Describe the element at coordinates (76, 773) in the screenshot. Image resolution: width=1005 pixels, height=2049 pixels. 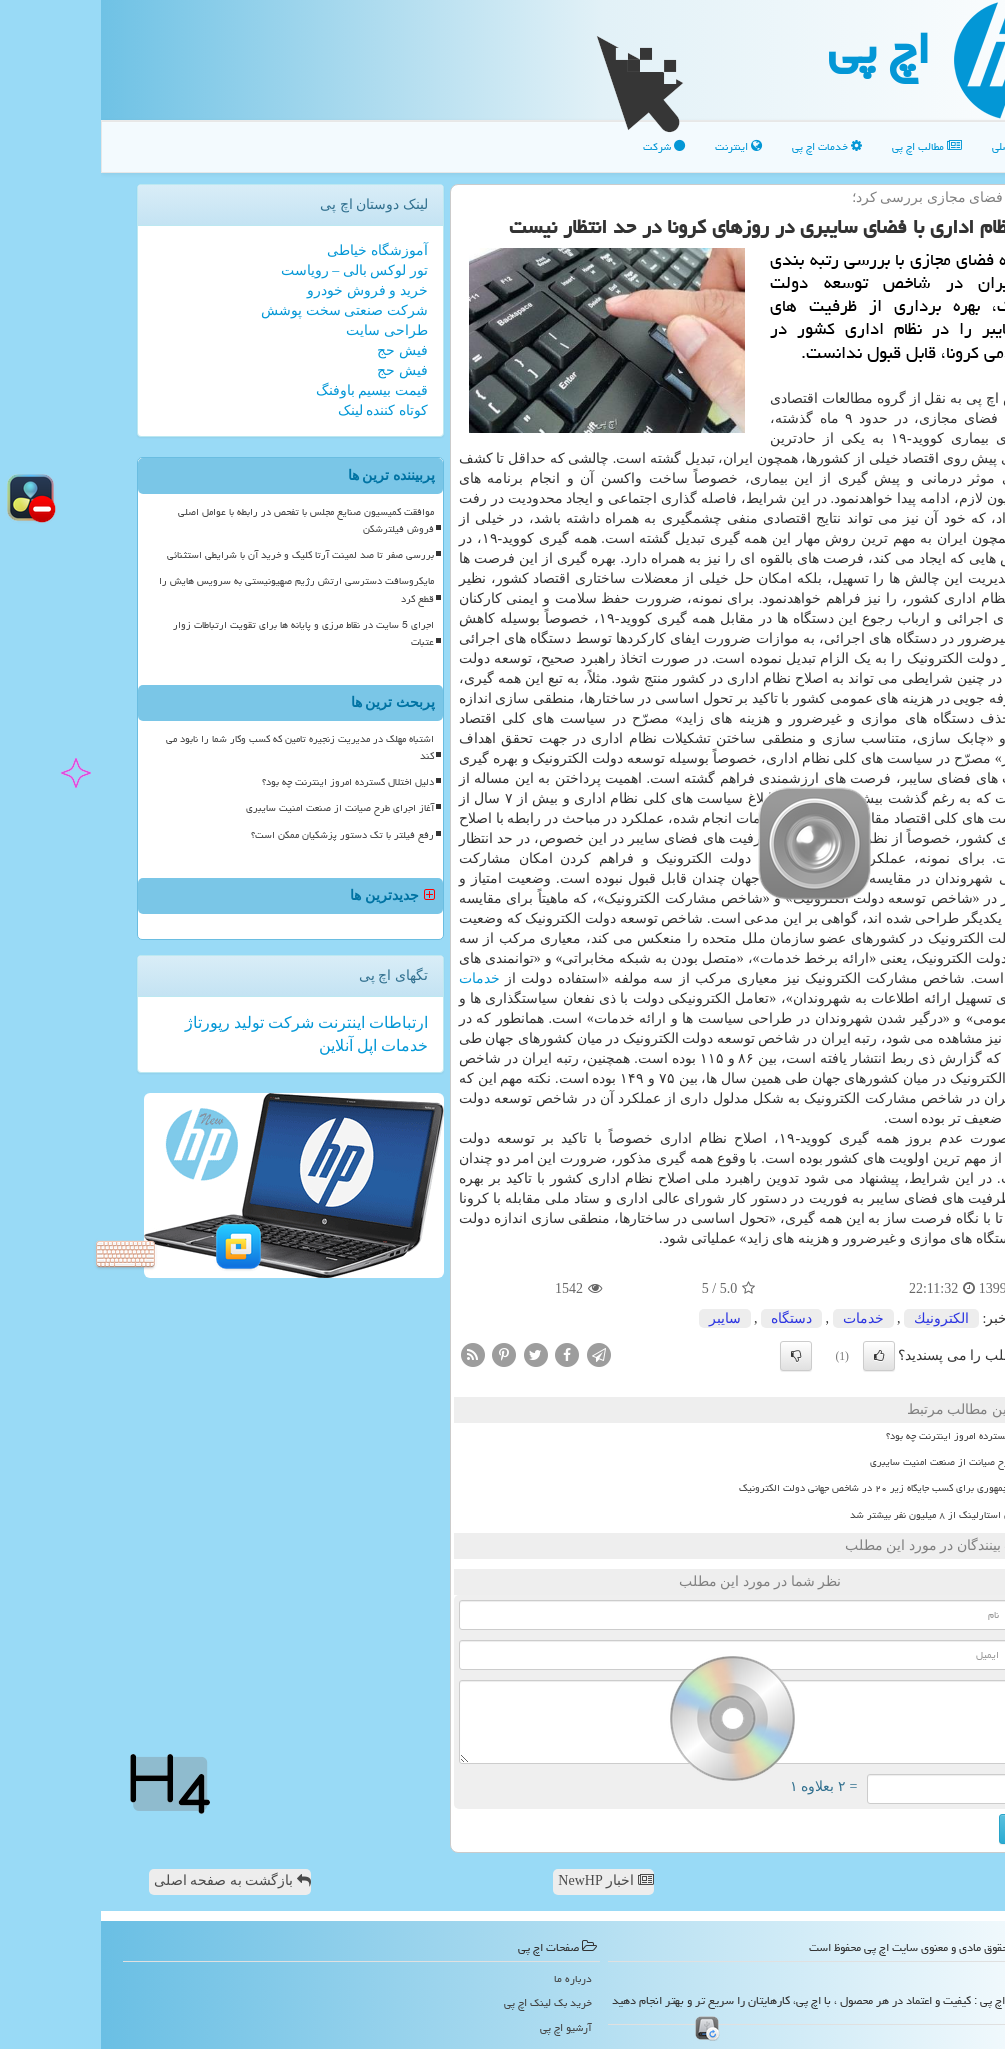
I see `indicates AI-generated or enhanced content` at that location.